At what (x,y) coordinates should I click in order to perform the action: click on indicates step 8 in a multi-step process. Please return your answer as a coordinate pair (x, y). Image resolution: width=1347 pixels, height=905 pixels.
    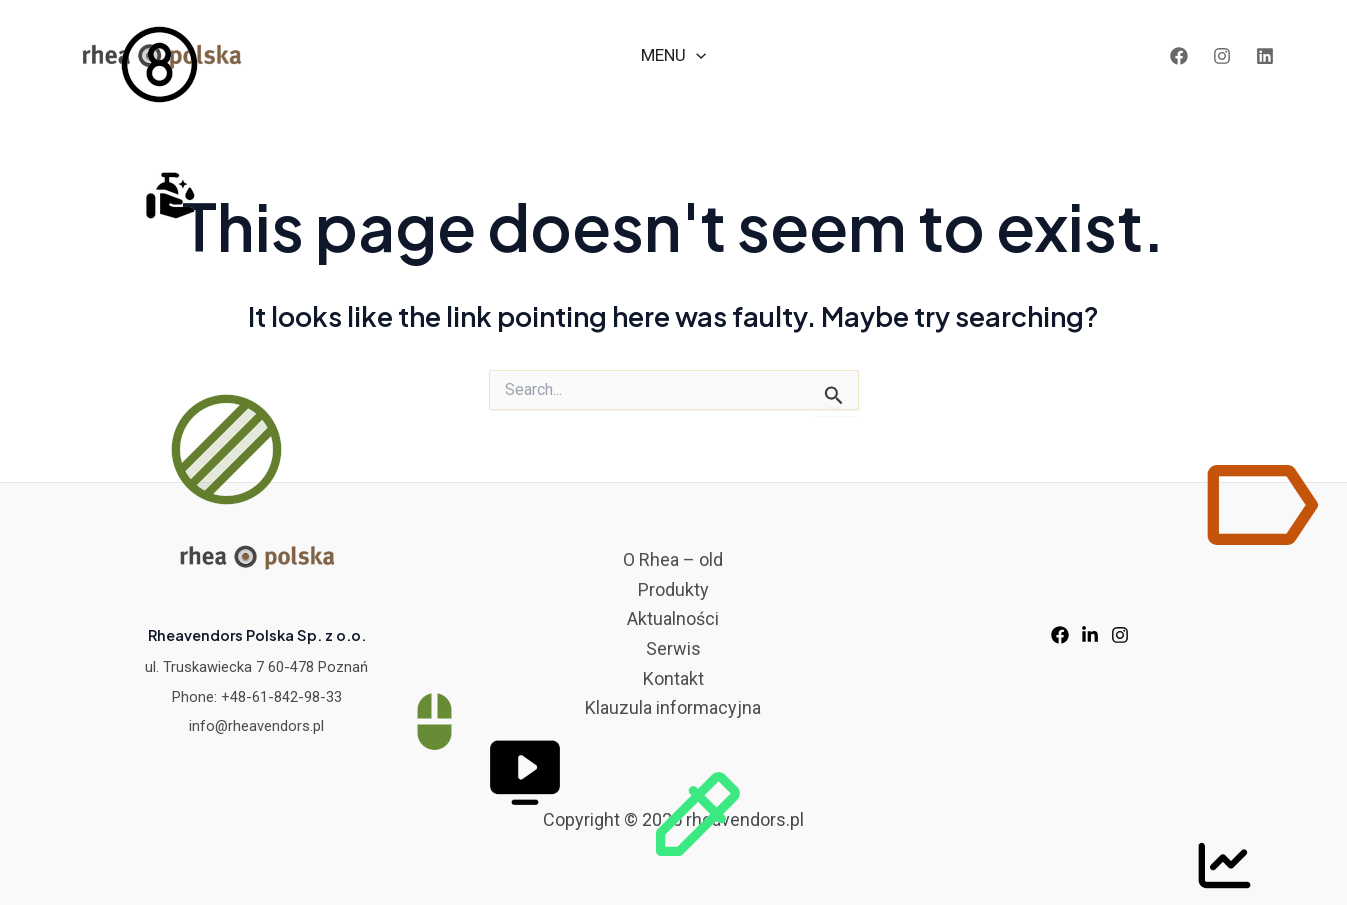
    Looking at the image, I should click on (159, 64).